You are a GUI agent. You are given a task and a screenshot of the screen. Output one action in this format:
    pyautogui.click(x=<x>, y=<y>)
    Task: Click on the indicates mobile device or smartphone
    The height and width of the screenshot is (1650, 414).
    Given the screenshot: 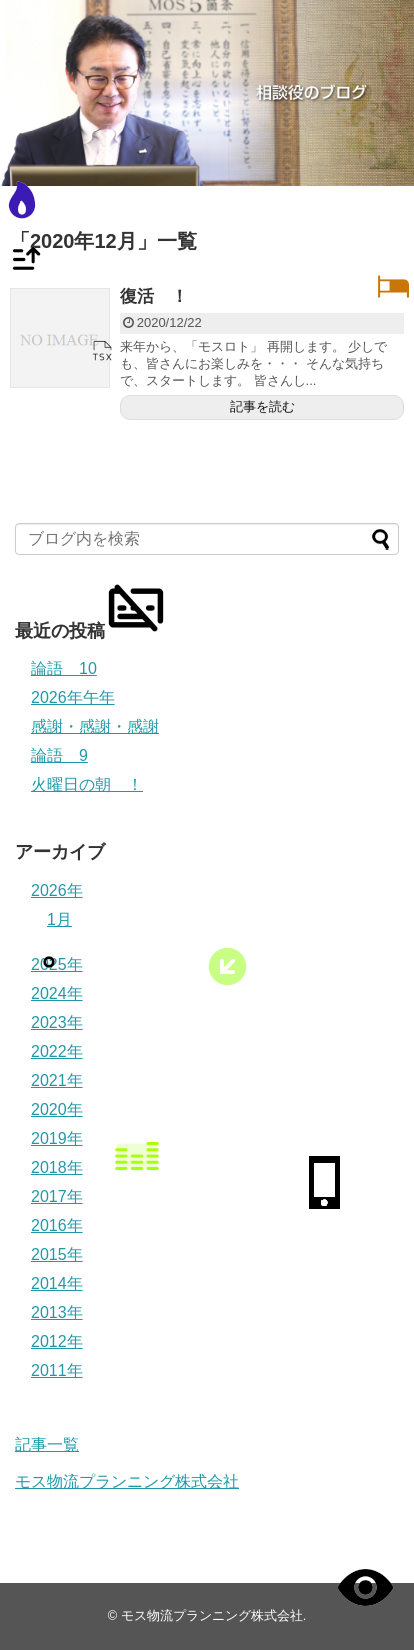 What is the action you would take?
    pyautogui.click(x=325, y=1182)
    